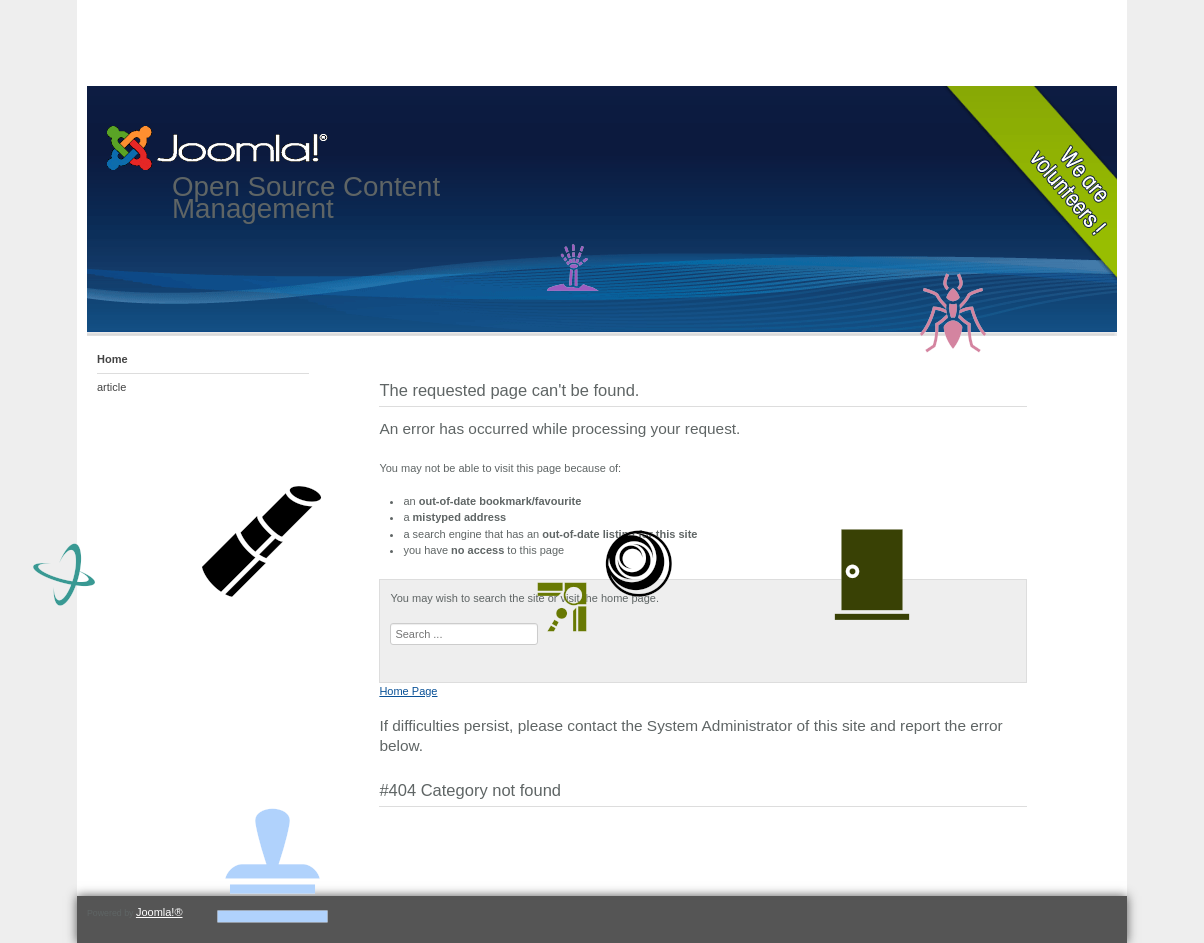 The image size is (1204, 943). Describe the element at coordinates (562, 607) in the screenshot. I see `access billiards or pool game` at that location.